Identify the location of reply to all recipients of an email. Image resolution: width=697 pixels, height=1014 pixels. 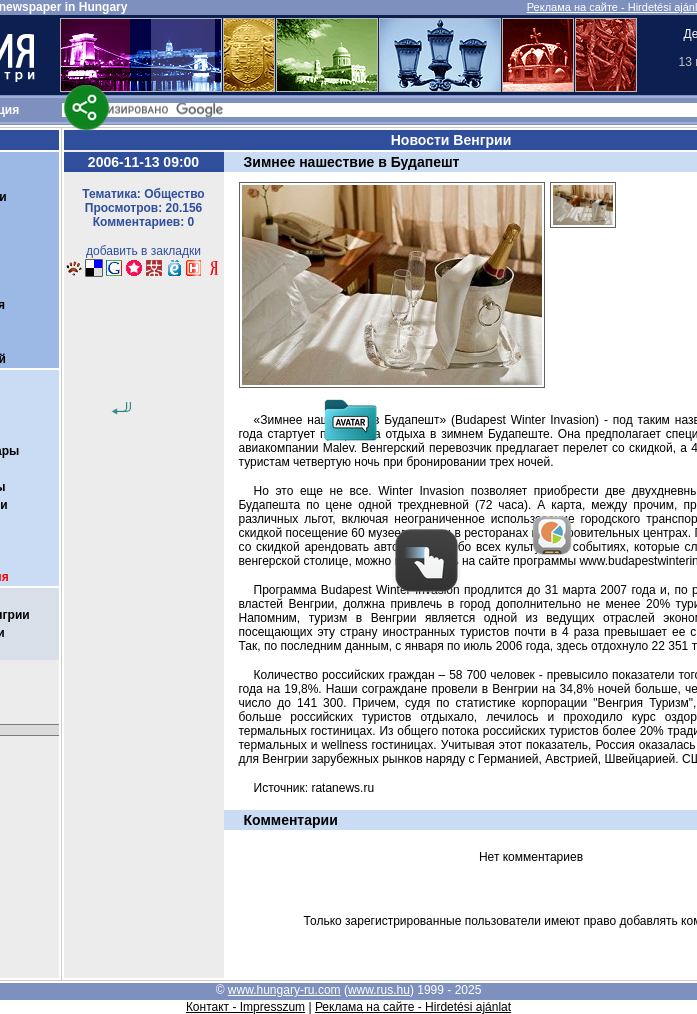
(121, 407).